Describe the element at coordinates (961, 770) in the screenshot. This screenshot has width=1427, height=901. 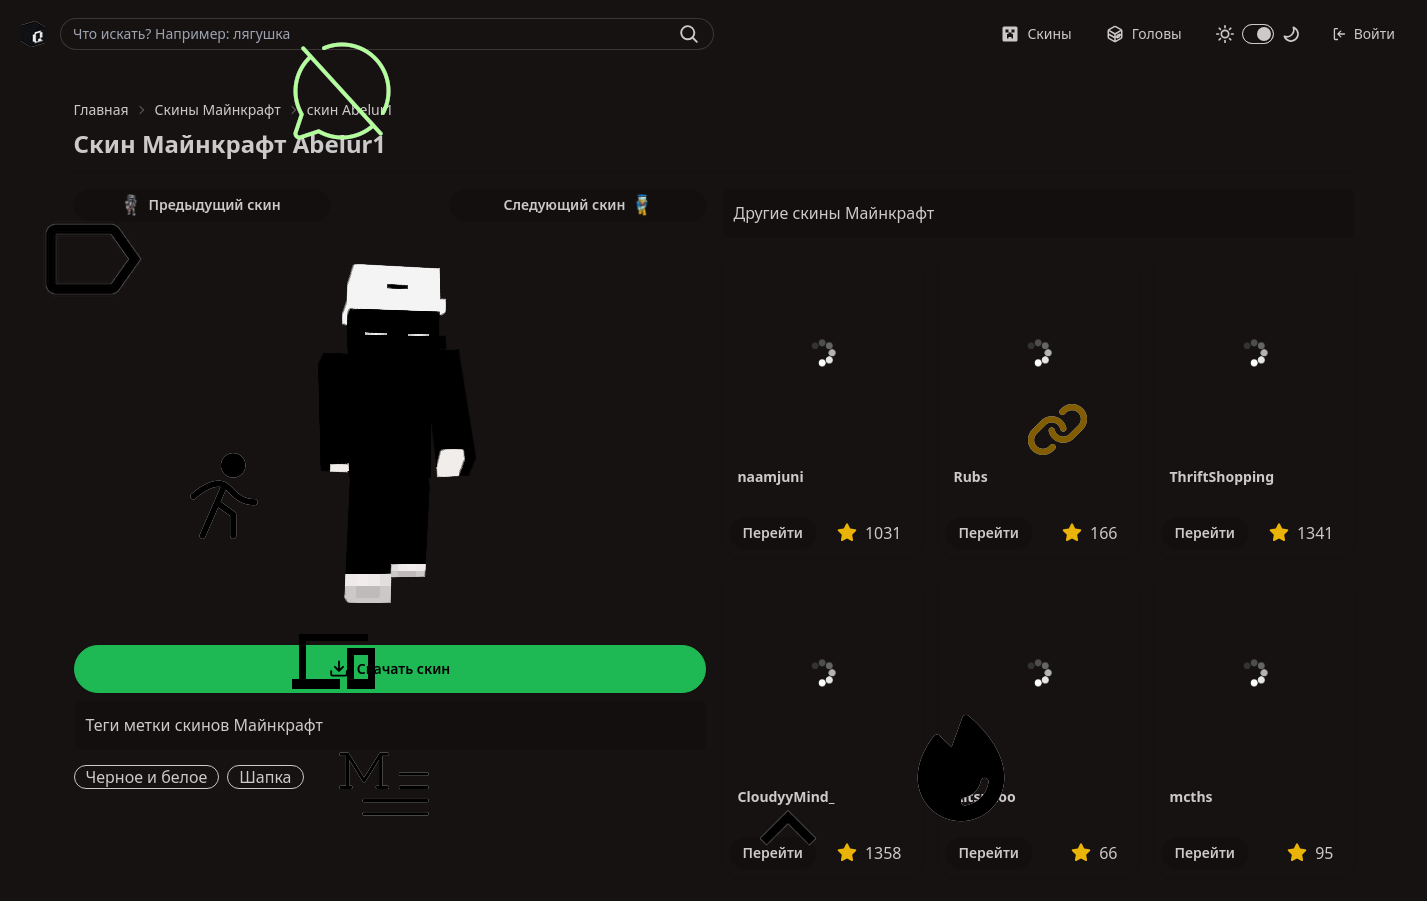
I see `indicates trending or popular content` at that location.